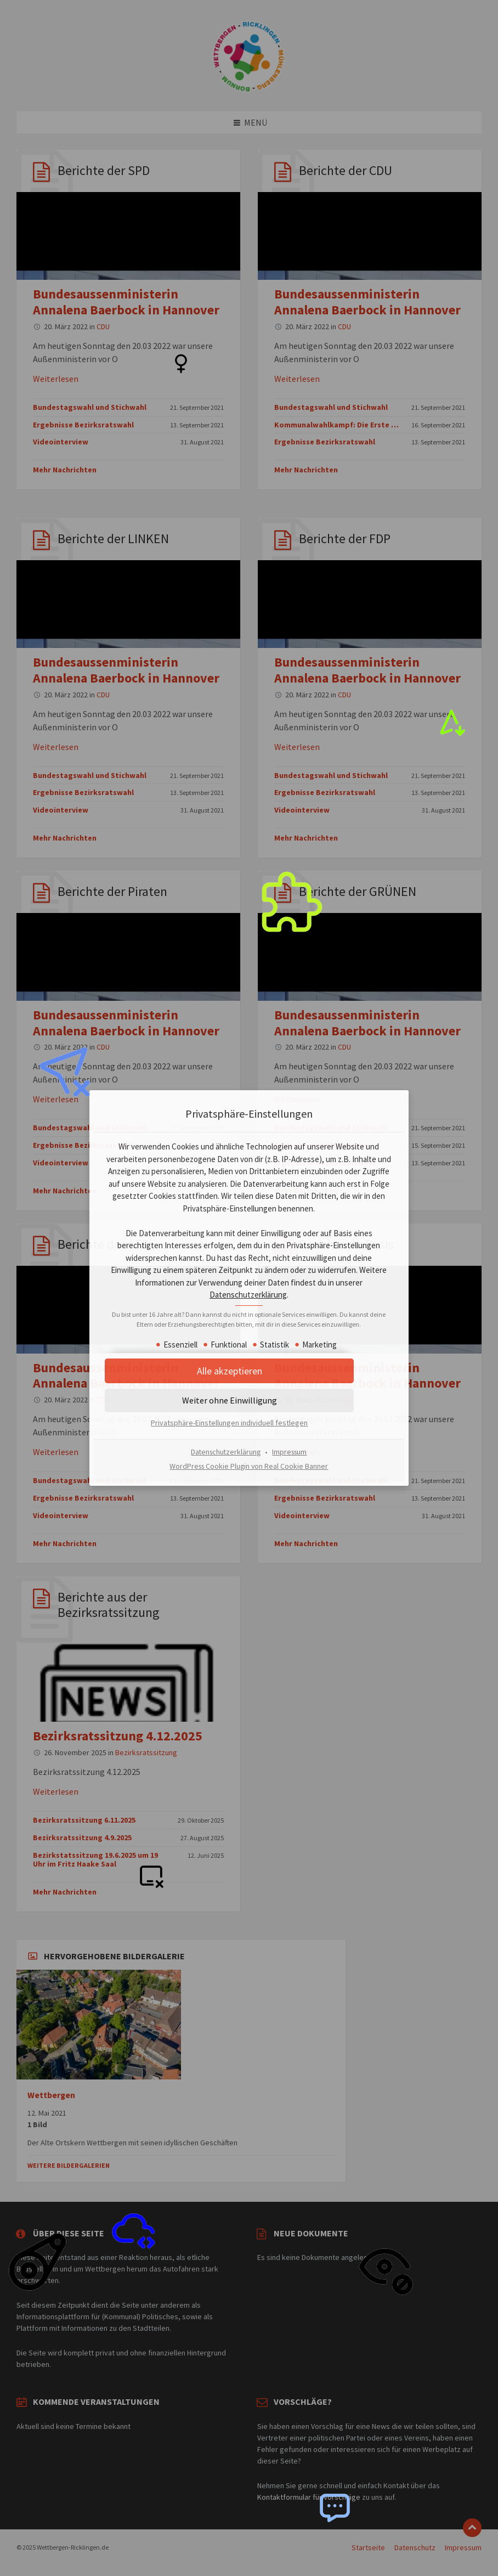 The width and height of the screenshot is (498, 2576). I want to click on disable visibility or hide content, so click(384, 2267).